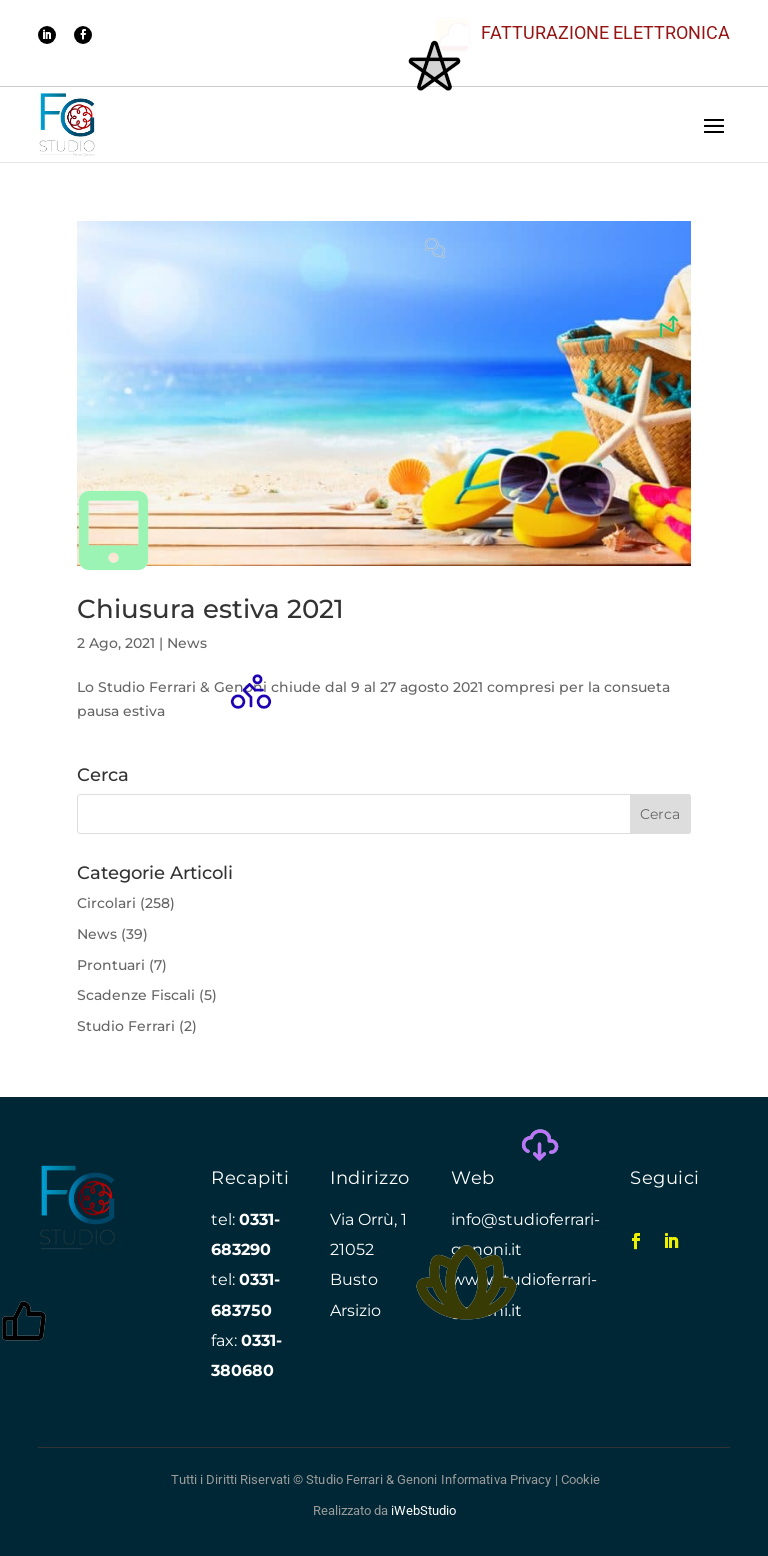  What do you see at coordinates (434, 68) in the screenshot?
I see `indicates occult or mystical content category` at bounding box center [434, 68].